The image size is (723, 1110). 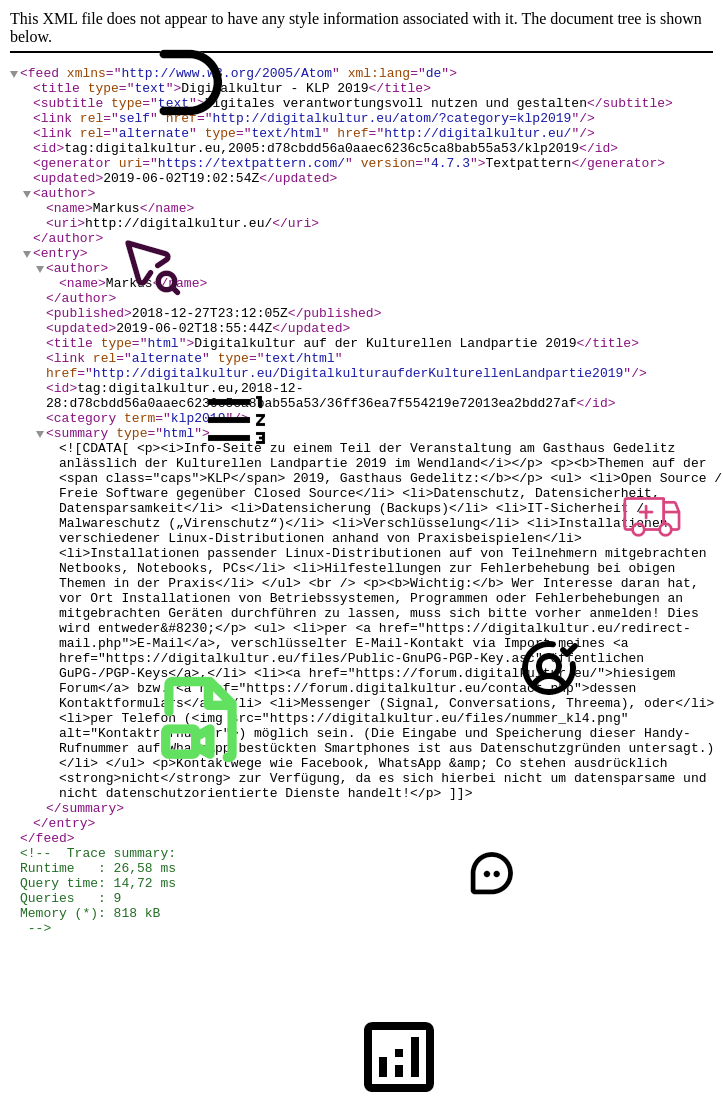 I want to click on search for cursor or pointer settings, so click(x=150, y=265).